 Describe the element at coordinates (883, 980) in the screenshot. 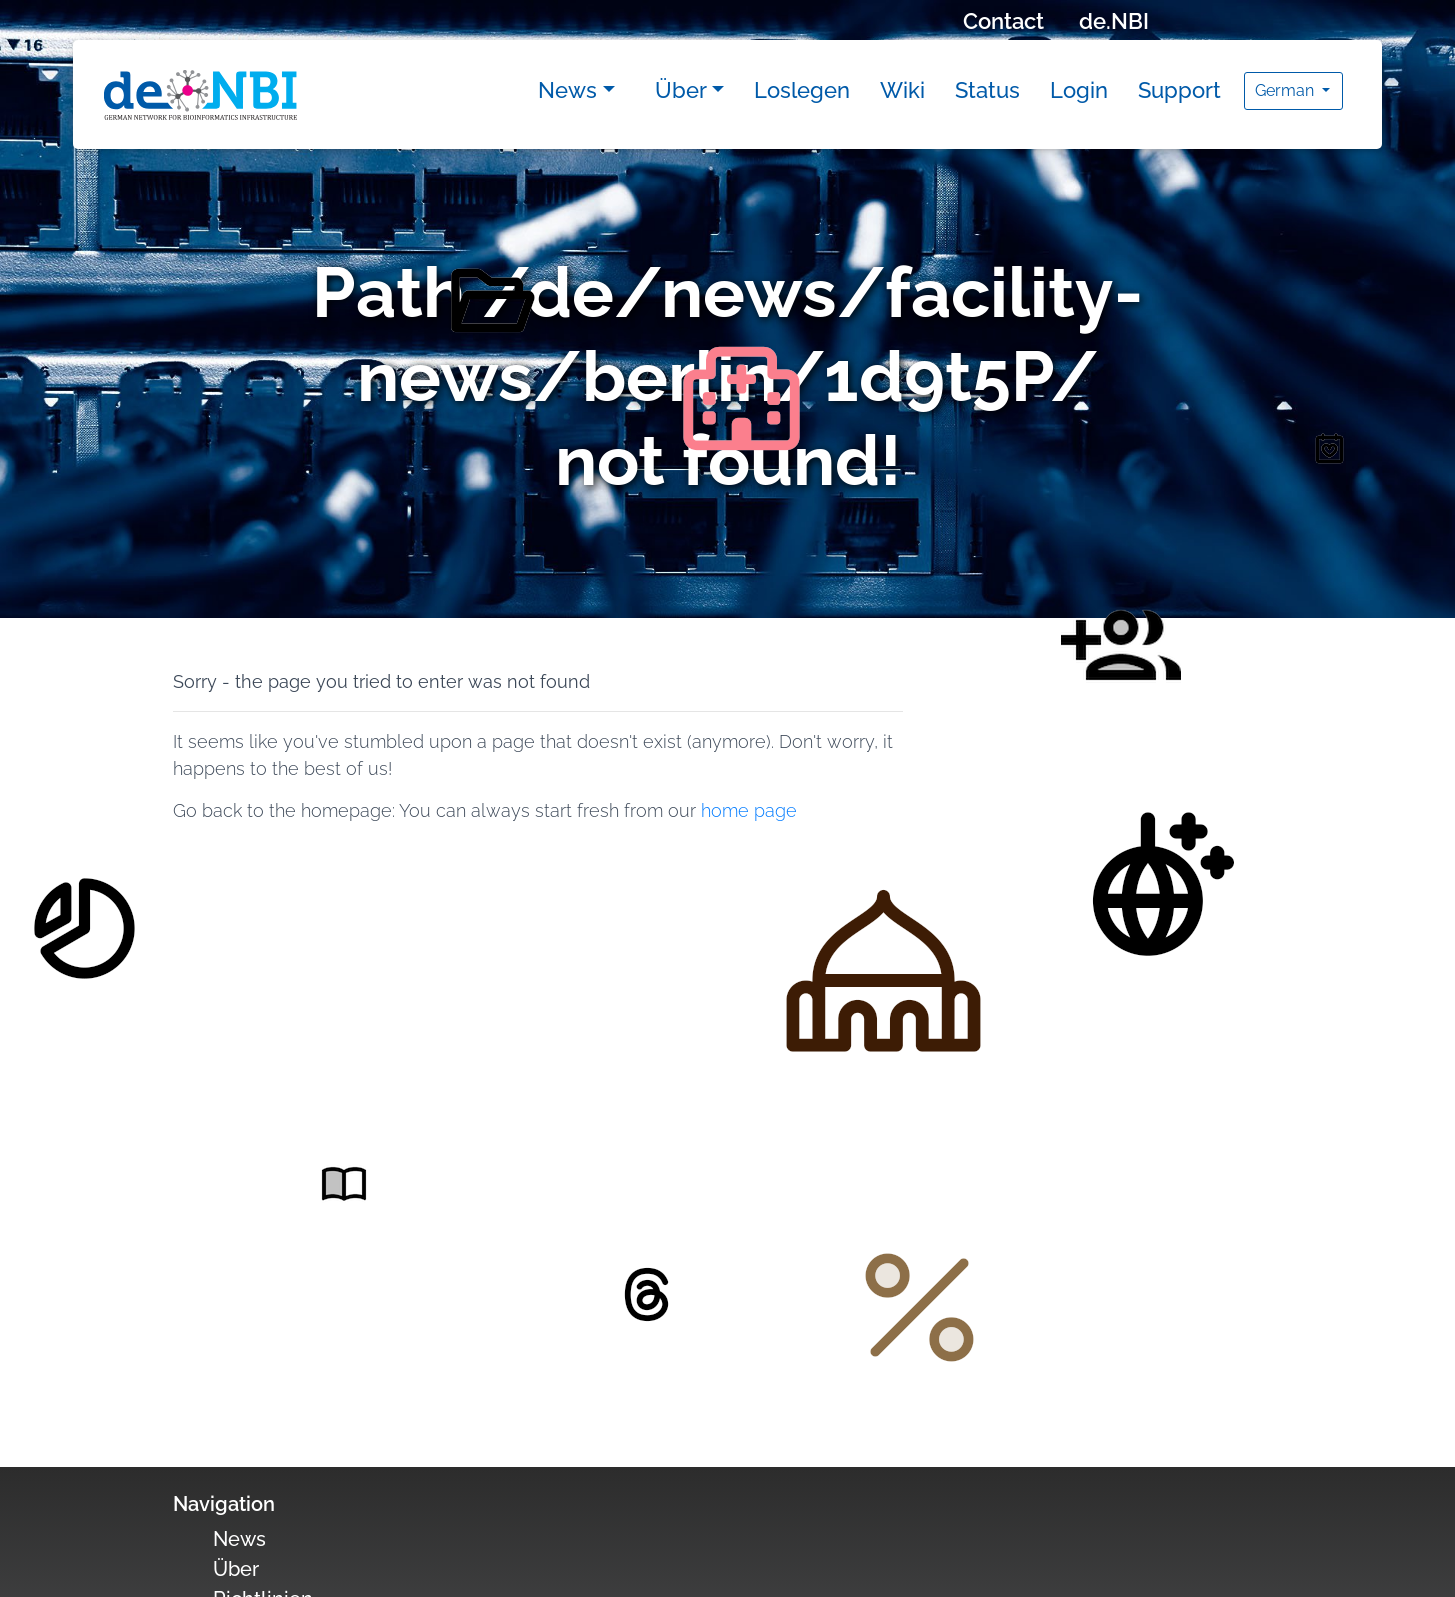

I see `find nearby mosques` at that location.